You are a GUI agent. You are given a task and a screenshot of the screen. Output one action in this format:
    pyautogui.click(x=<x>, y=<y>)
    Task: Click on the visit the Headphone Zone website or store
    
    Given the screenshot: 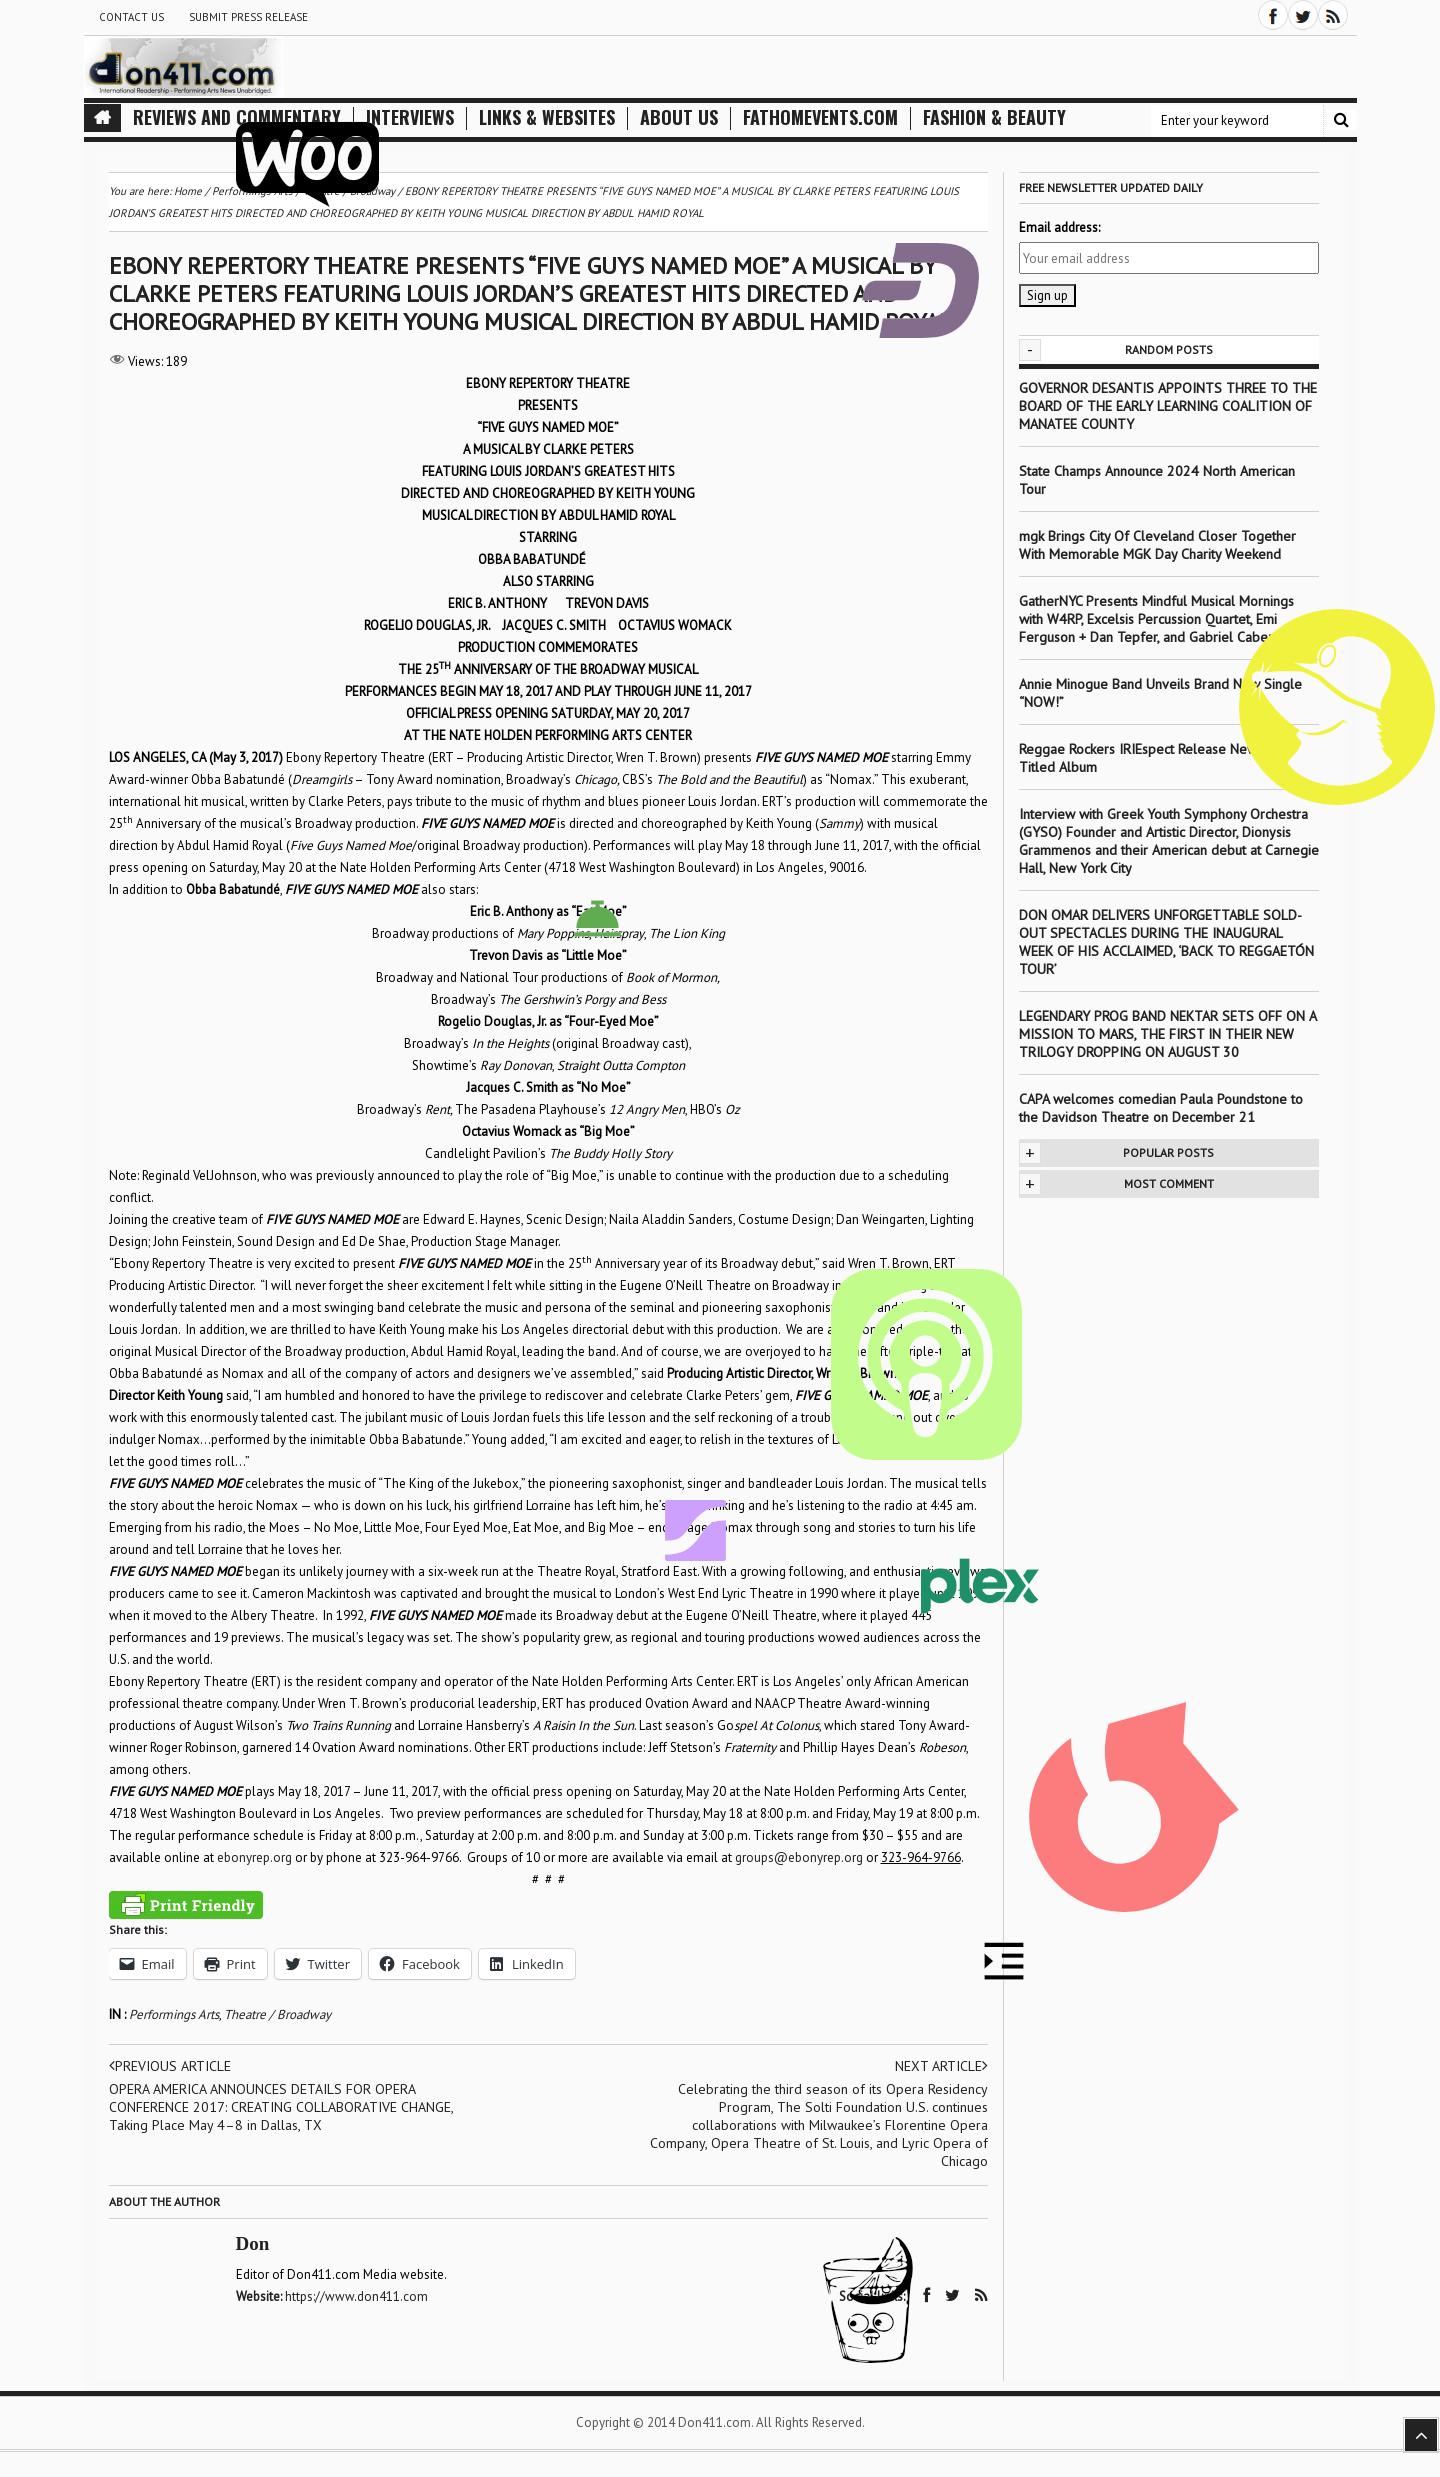 What is the action you would take?
    pyautogui.click(x=1134, y=1807)
    